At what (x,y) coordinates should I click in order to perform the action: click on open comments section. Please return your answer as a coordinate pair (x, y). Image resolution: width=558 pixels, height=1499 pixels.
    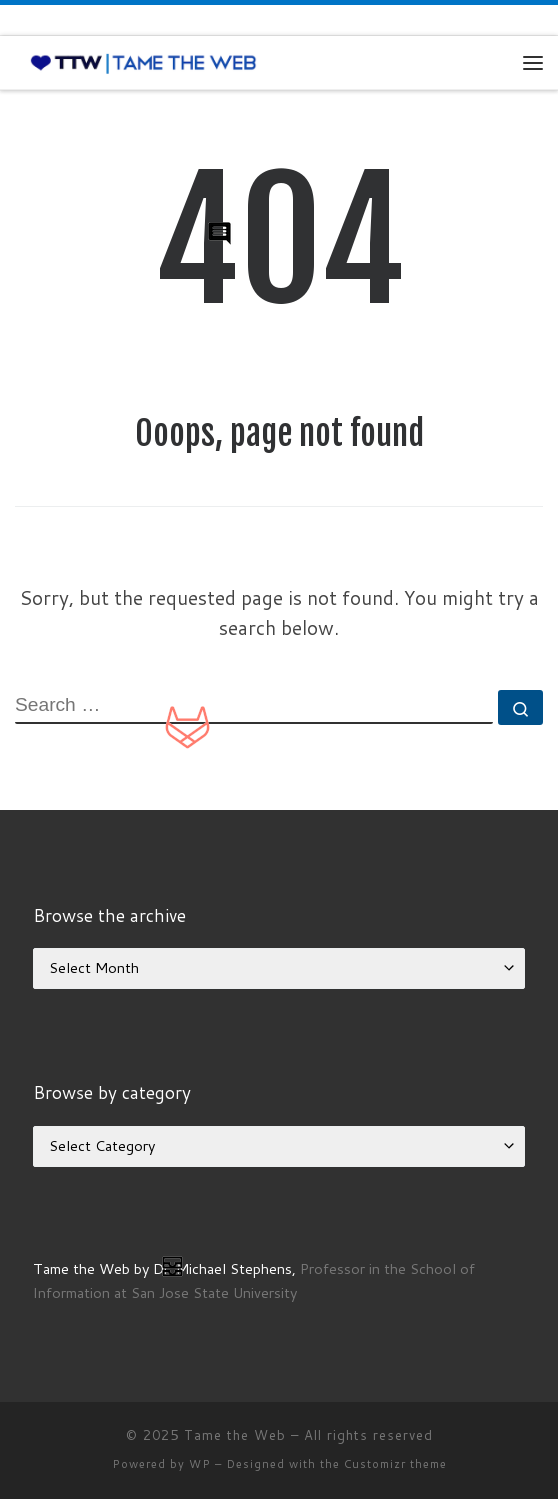
    Looking at the image, I should click on (219, 233).